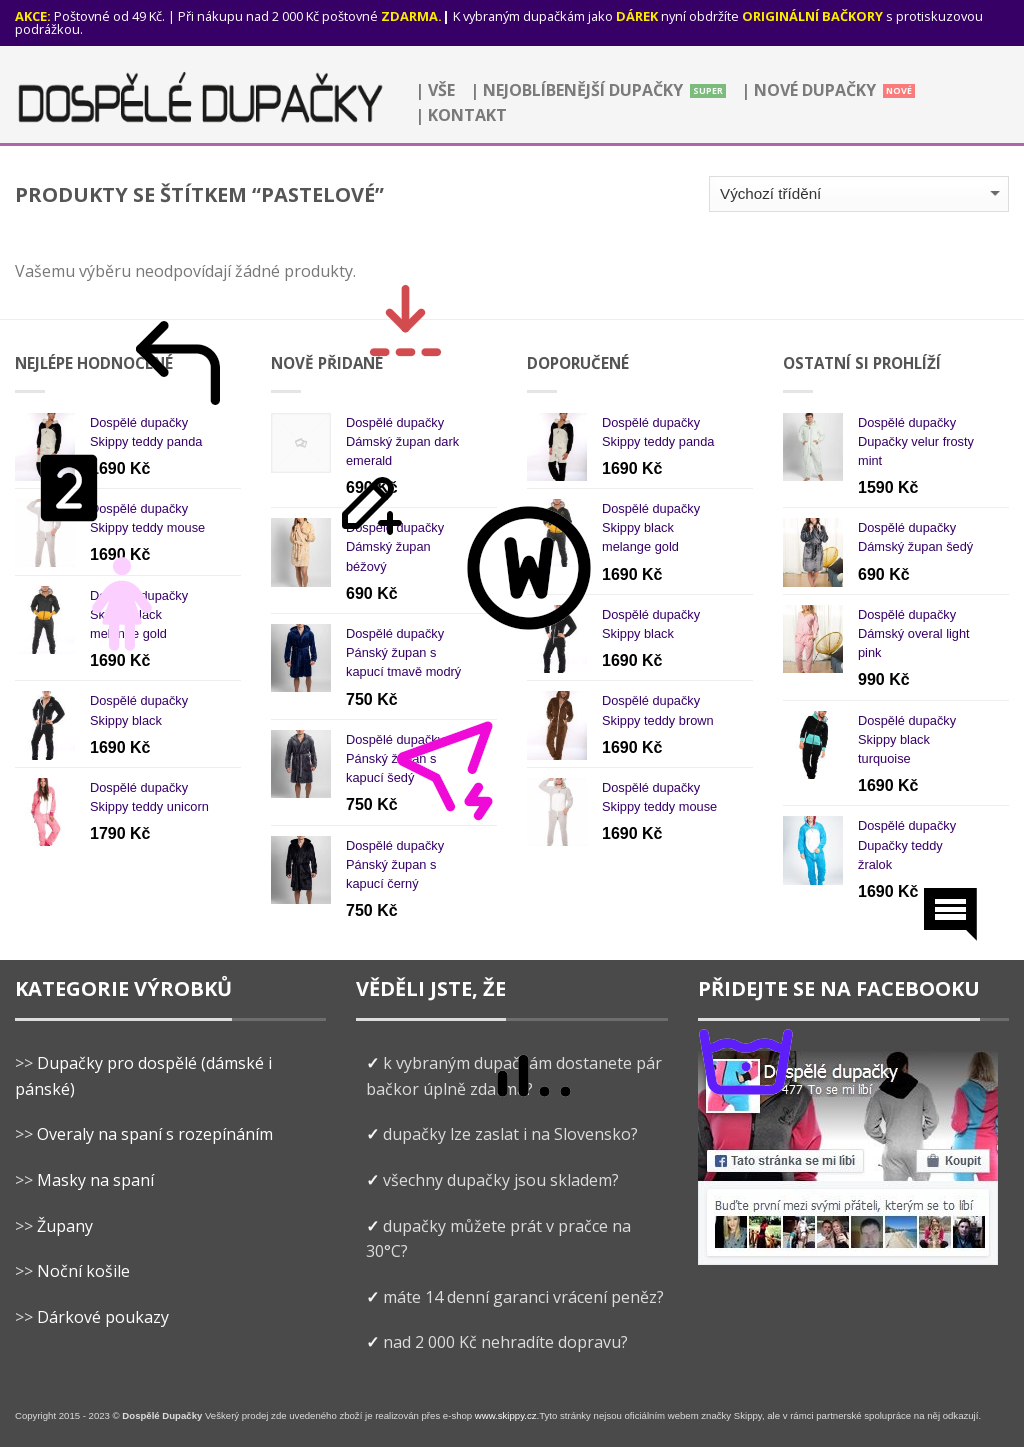  Describe the element at coordinates (405, 320) in the screenshot. I see `download file to a specific location` at that location.